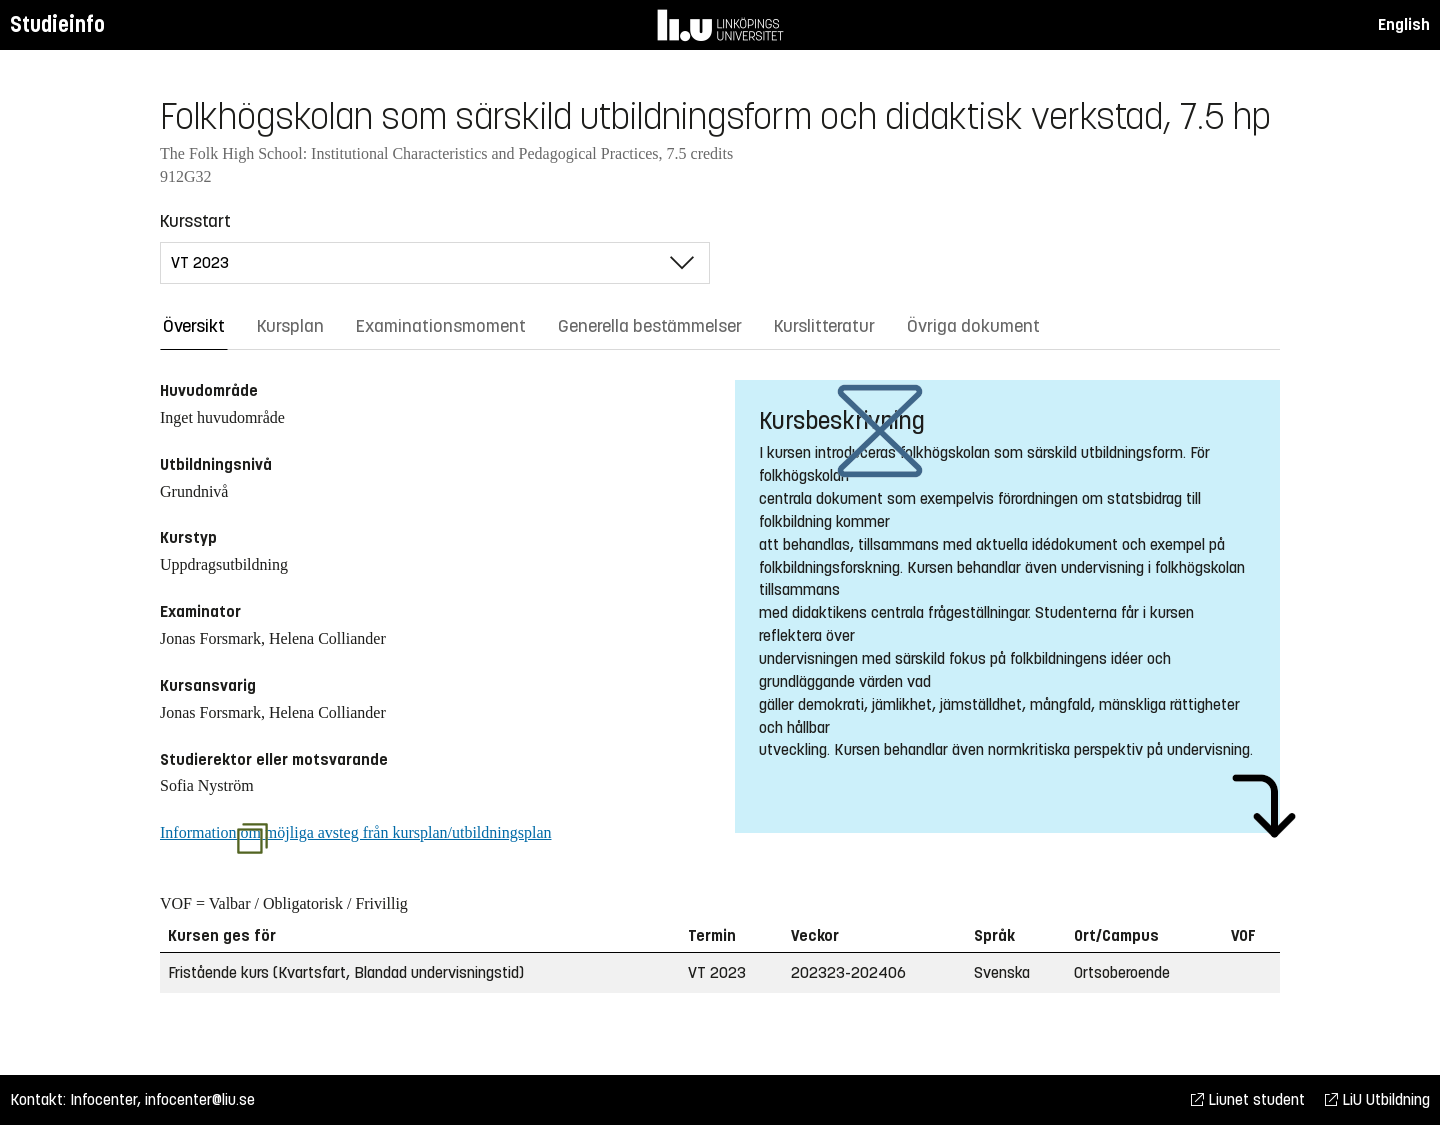 The image size is (1440, 1125). What do you see at coordinates (252, 838) in the screenshot?
I see `copy to clipboard` at bounding box center [252, 838].